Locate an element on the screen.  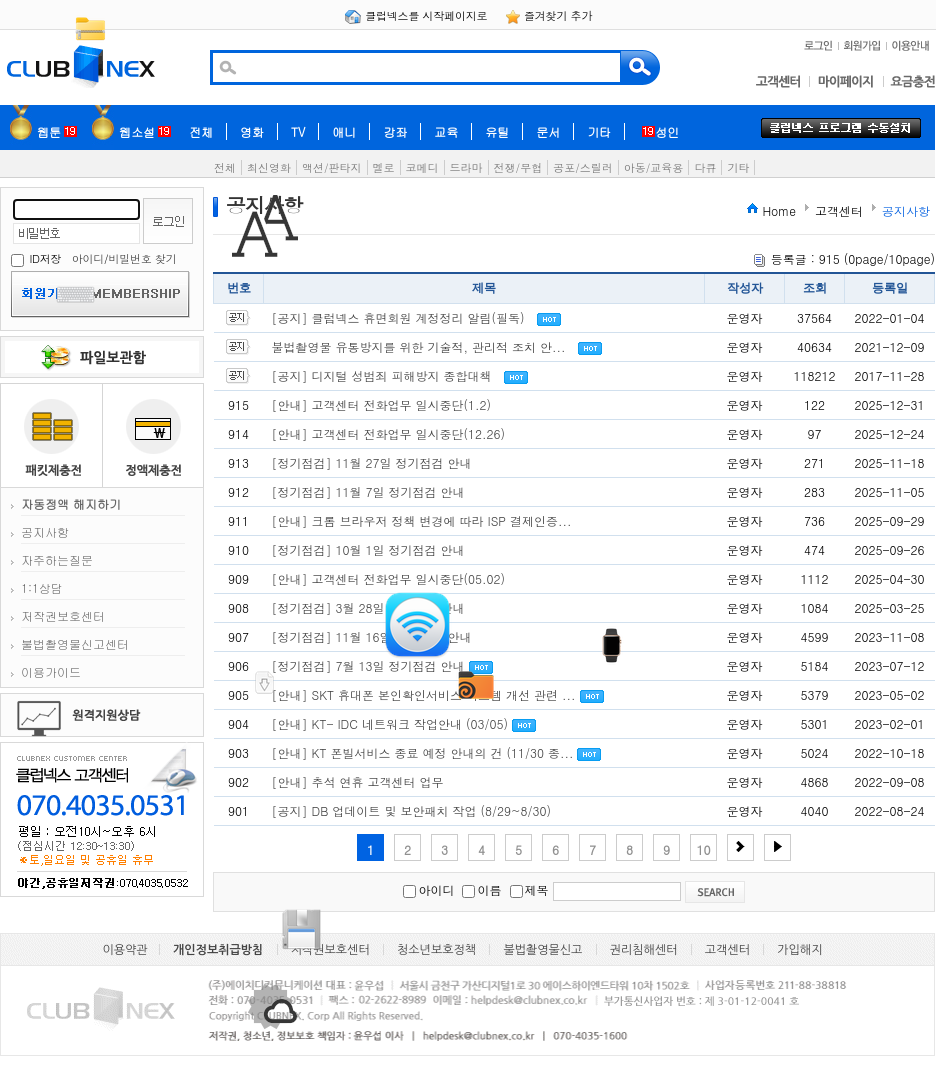
open houdini project files folder is located at coordinates (476, 686).